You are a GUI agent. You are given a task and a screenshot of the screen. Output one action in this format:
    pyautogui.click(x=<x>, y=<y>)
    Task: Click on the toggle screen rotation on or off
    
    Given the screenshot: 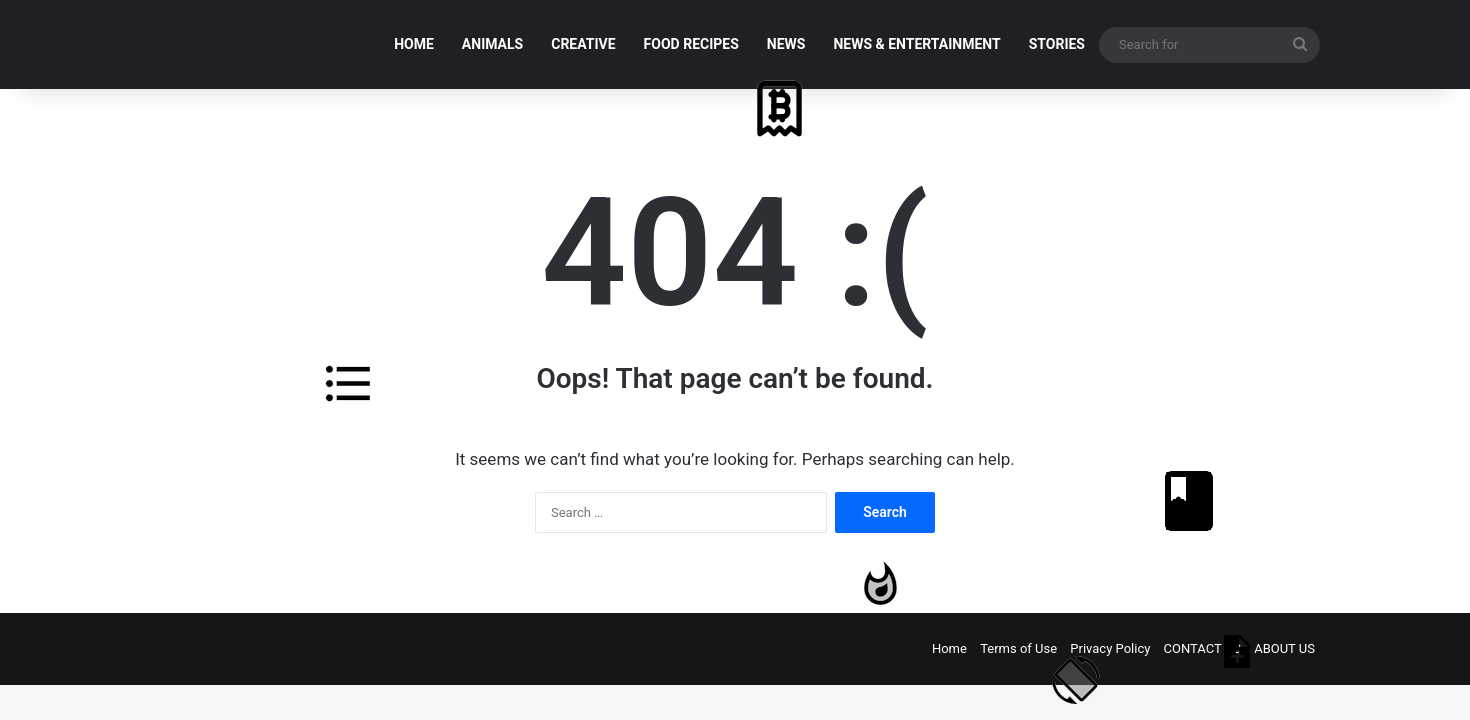 What is the action you would take?
    pyautogui.click(x=1076, y=680)
    